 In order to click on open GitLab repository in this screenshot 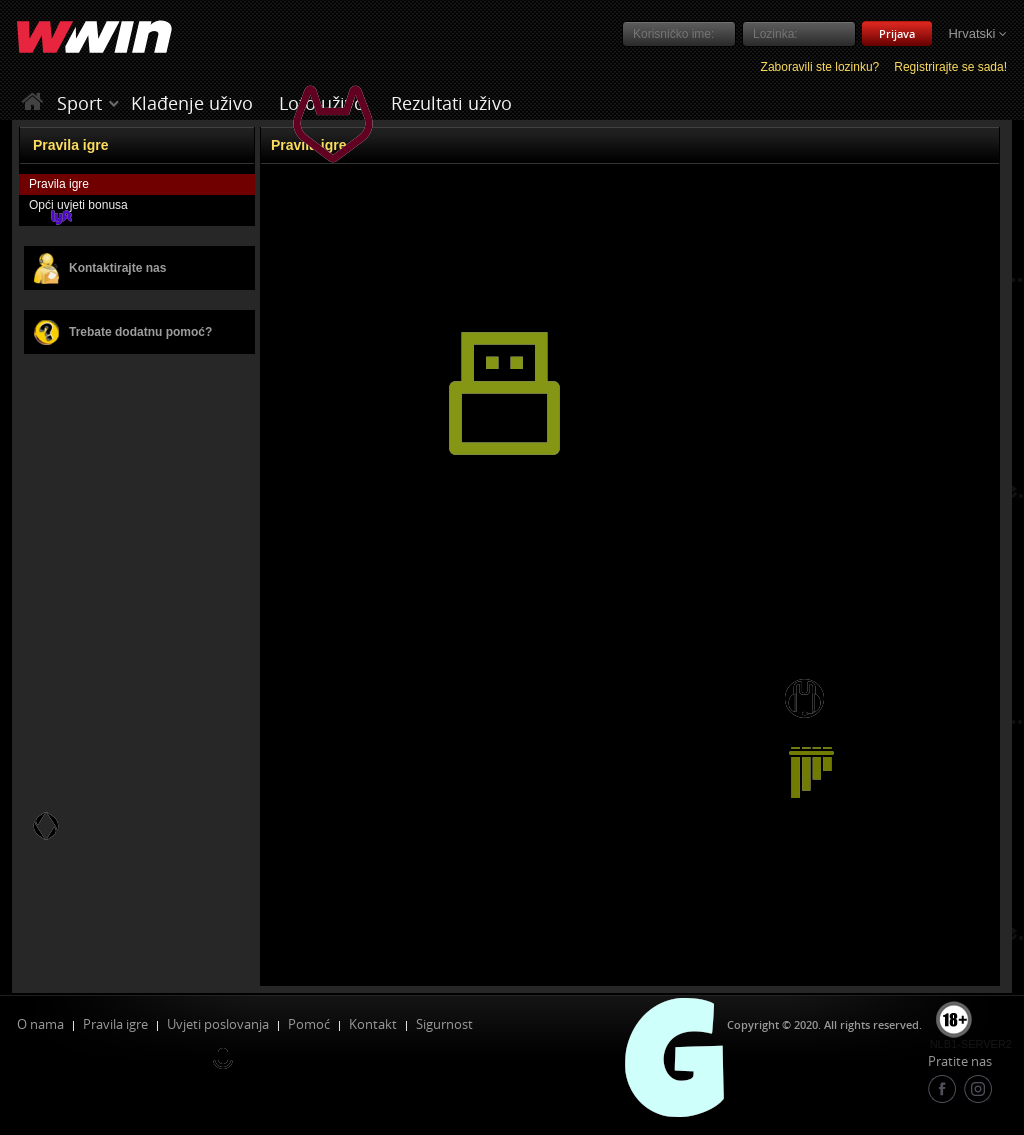, I will do `click(333, 124)`.